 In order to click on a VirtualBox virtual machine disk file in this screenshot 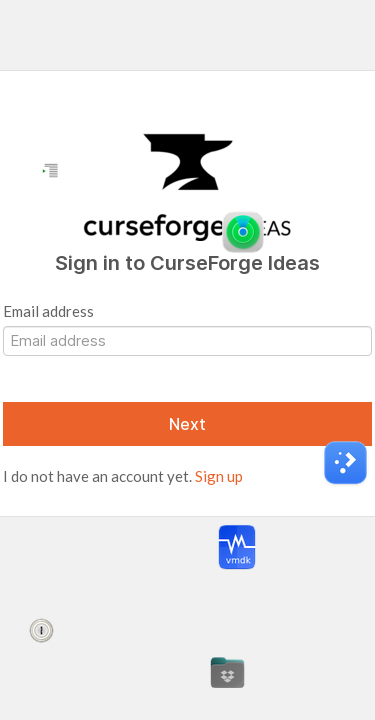, I will do `click(237, 547)`.